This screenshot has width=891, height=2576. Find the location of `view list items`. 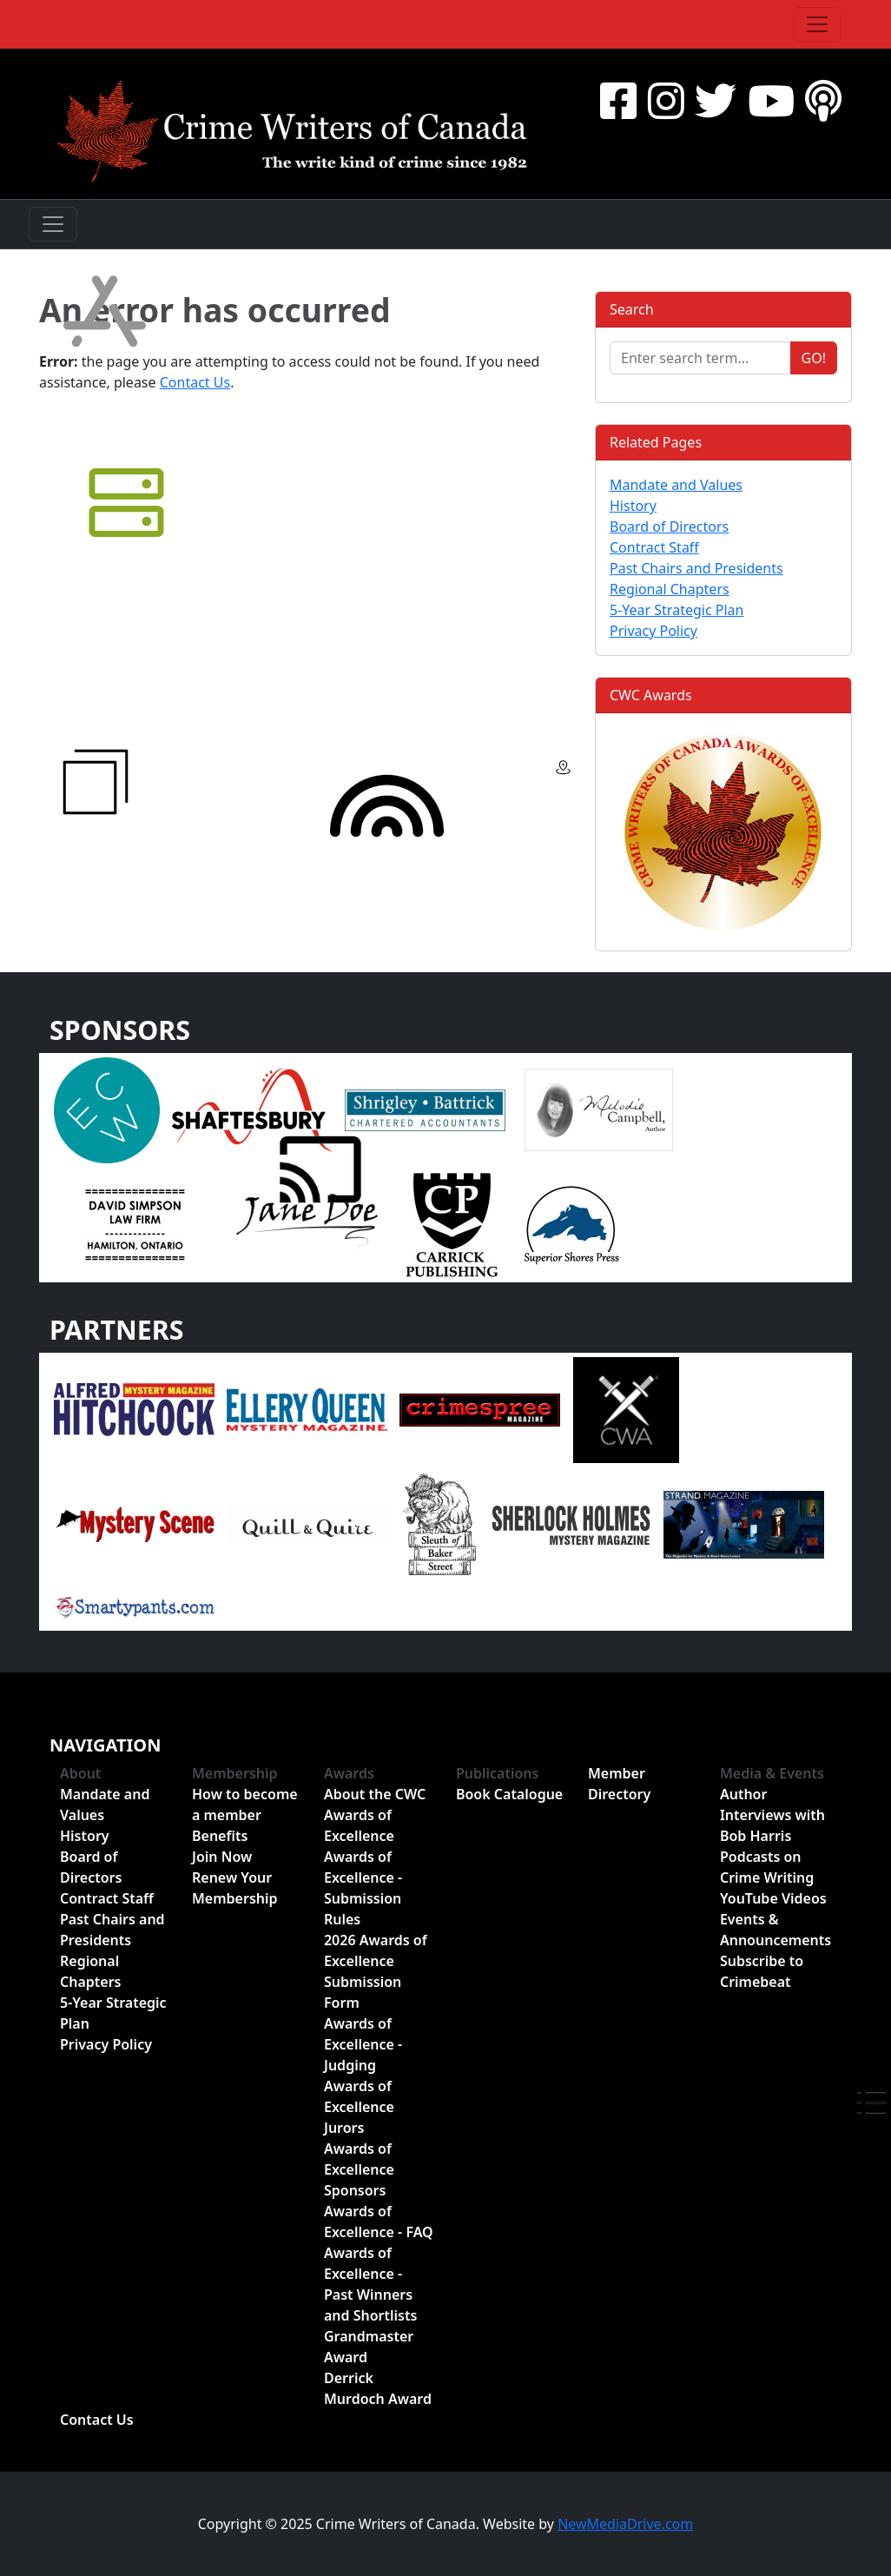

view list items is located at coordinates (871, 2103).